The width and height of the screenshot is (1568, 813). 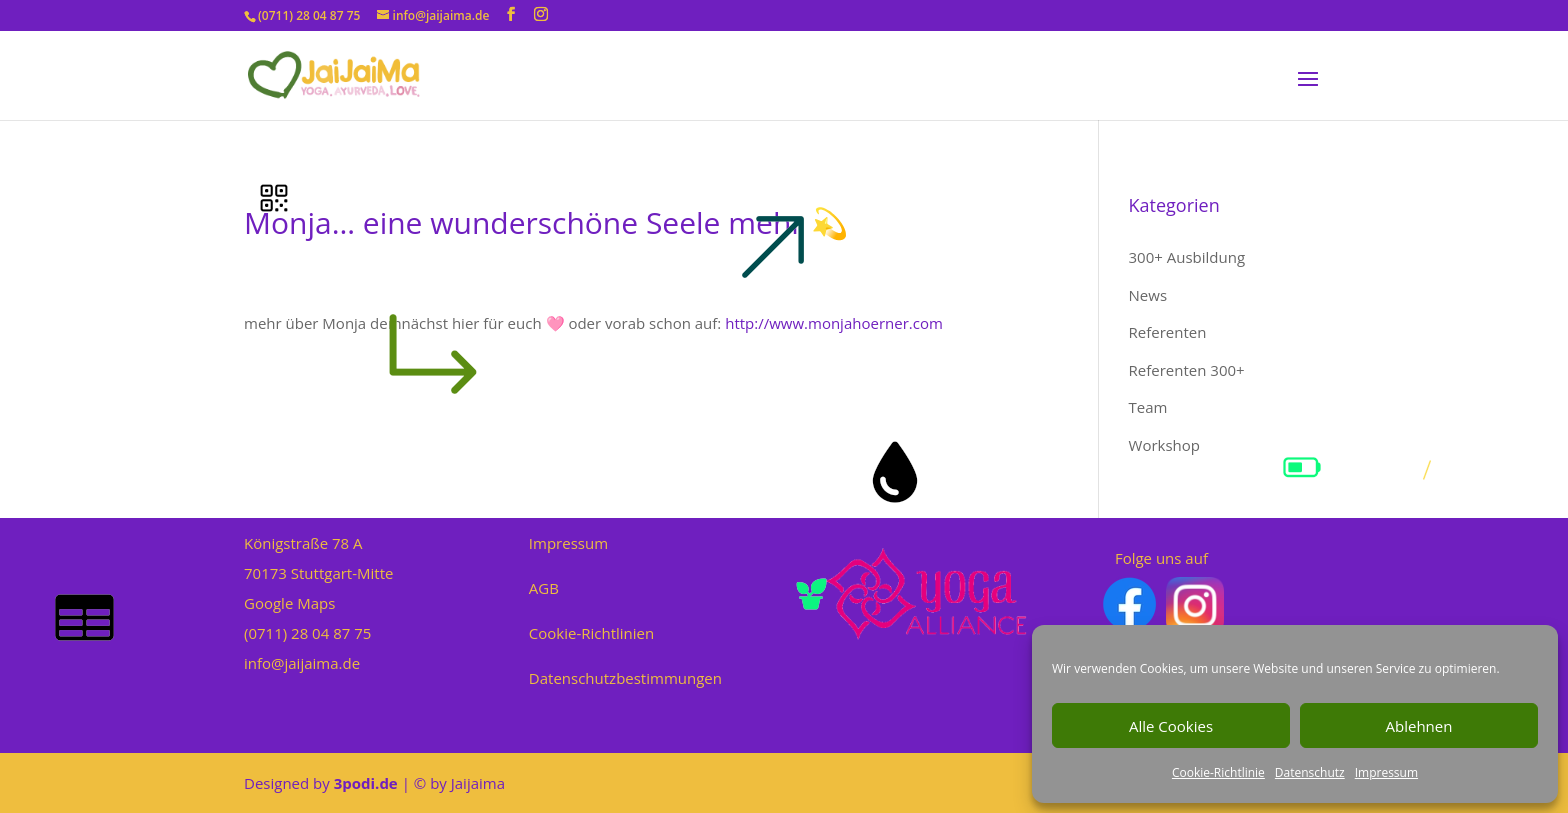 What do you see at coordinates (773, 247) in the screenshot?
I see `open link in new tab or window` at bounding box center [773, 247].